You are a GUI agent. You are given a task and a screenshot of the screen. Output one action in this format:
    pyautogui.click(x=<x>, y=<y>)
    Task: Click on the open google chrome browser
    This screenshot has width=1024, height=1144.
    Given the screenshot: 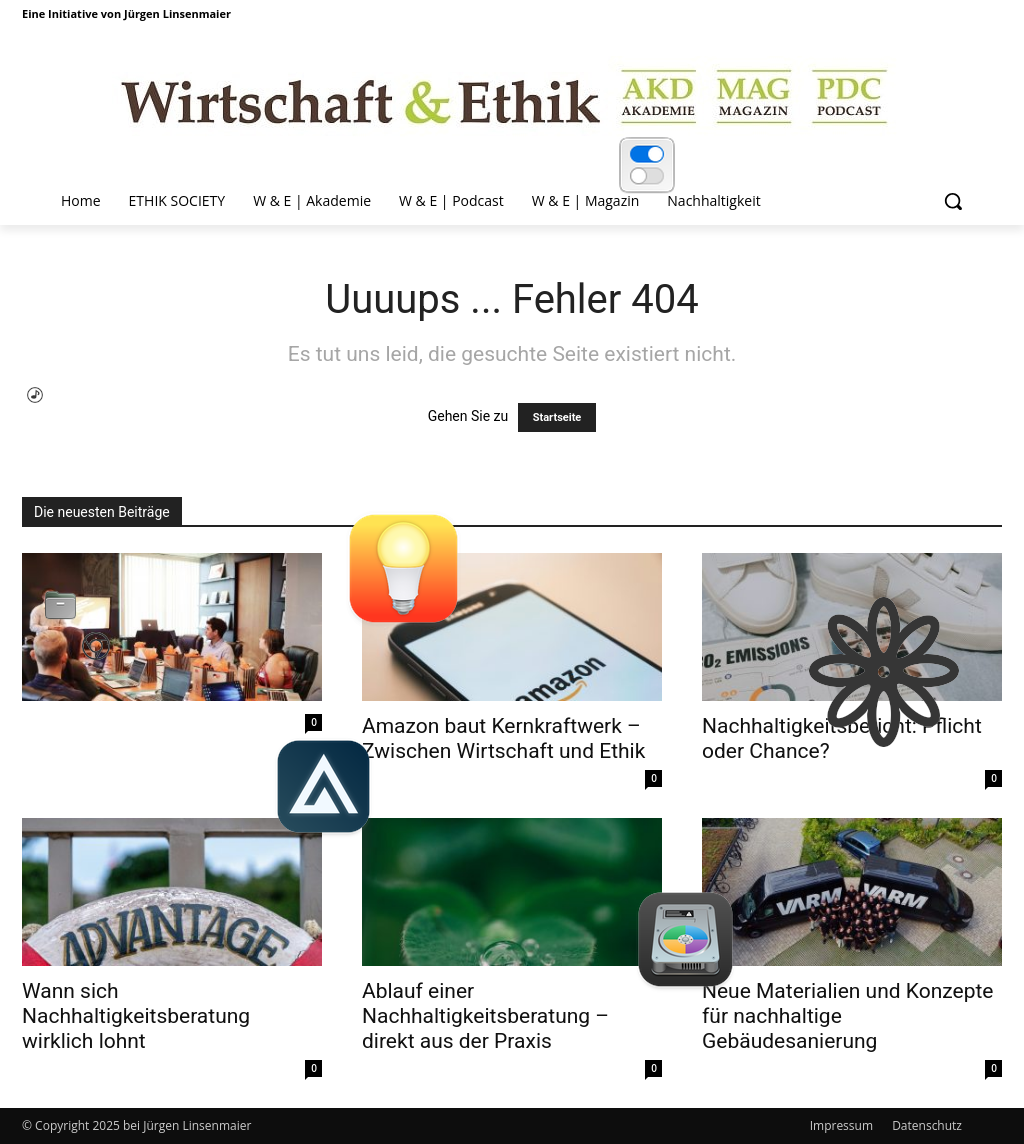 What is the action you would take?
    pyautogui.click(x=96, y=646)
    